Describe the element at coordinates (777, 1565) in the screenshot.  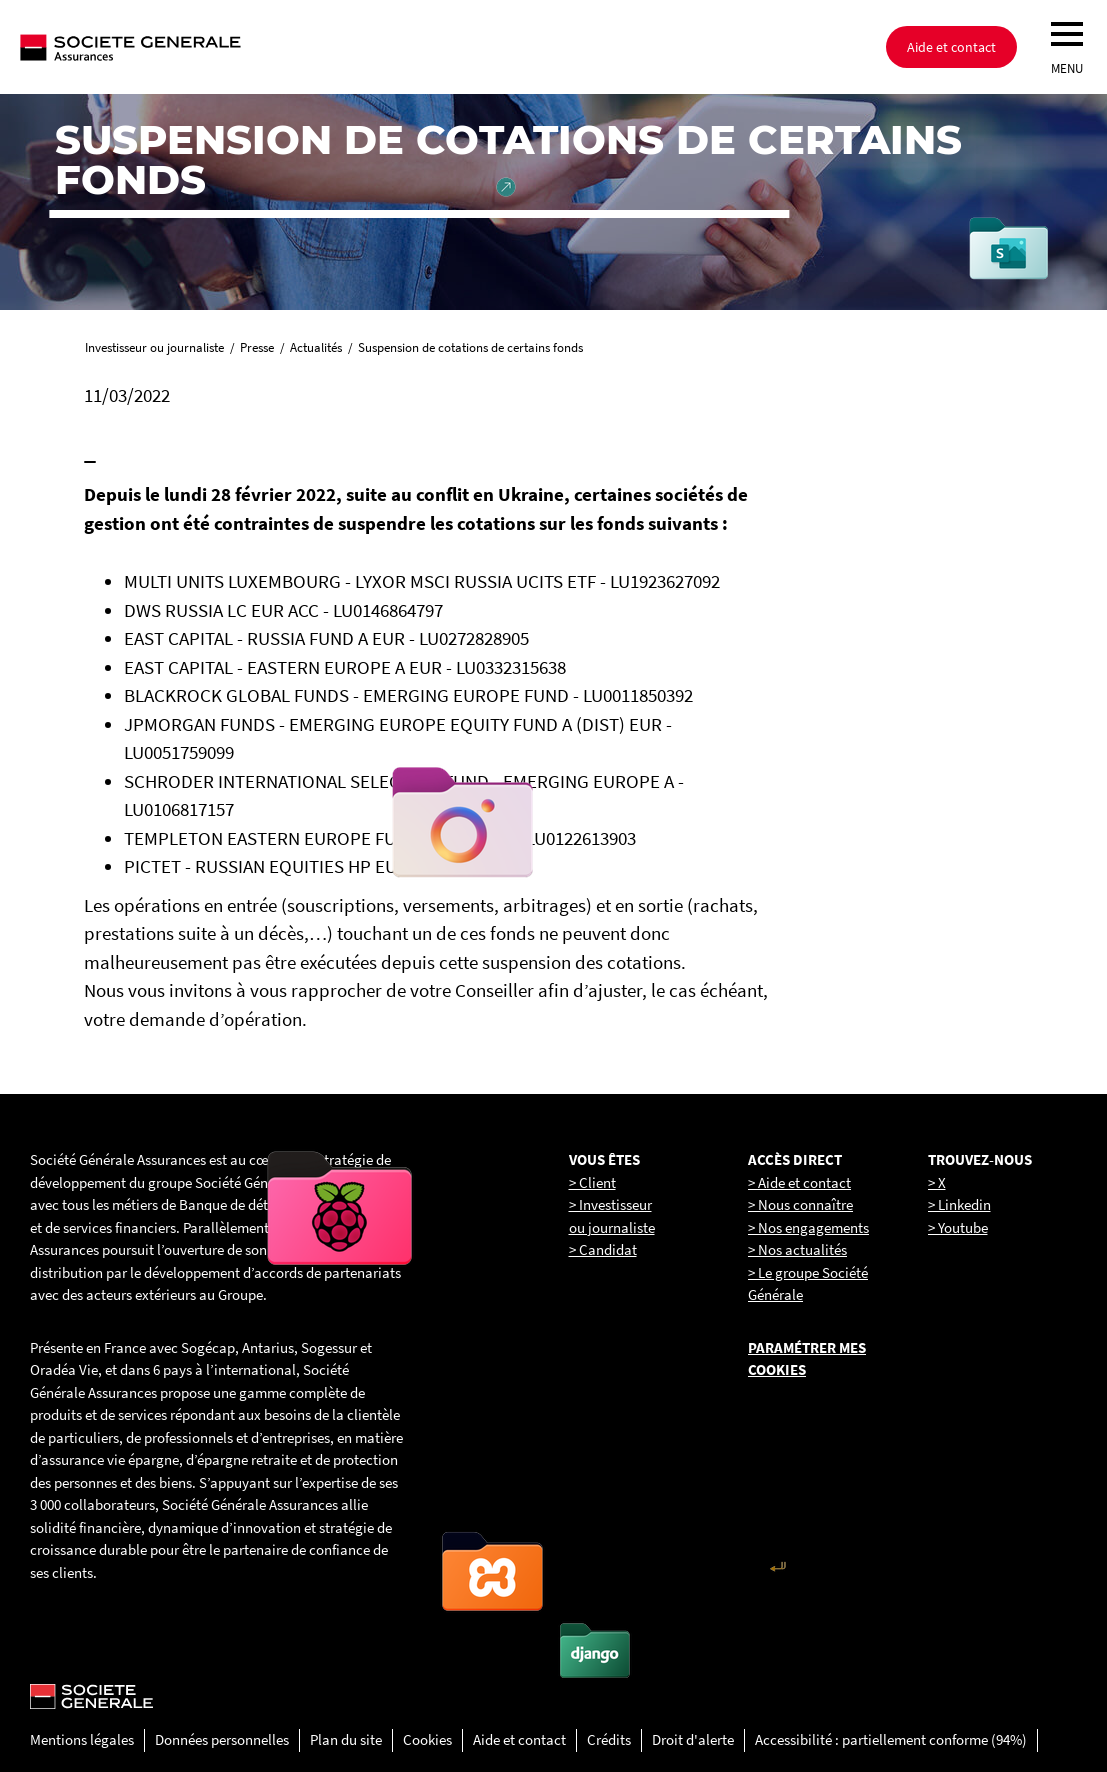
I see `reply to all recipients of an email` at that location.